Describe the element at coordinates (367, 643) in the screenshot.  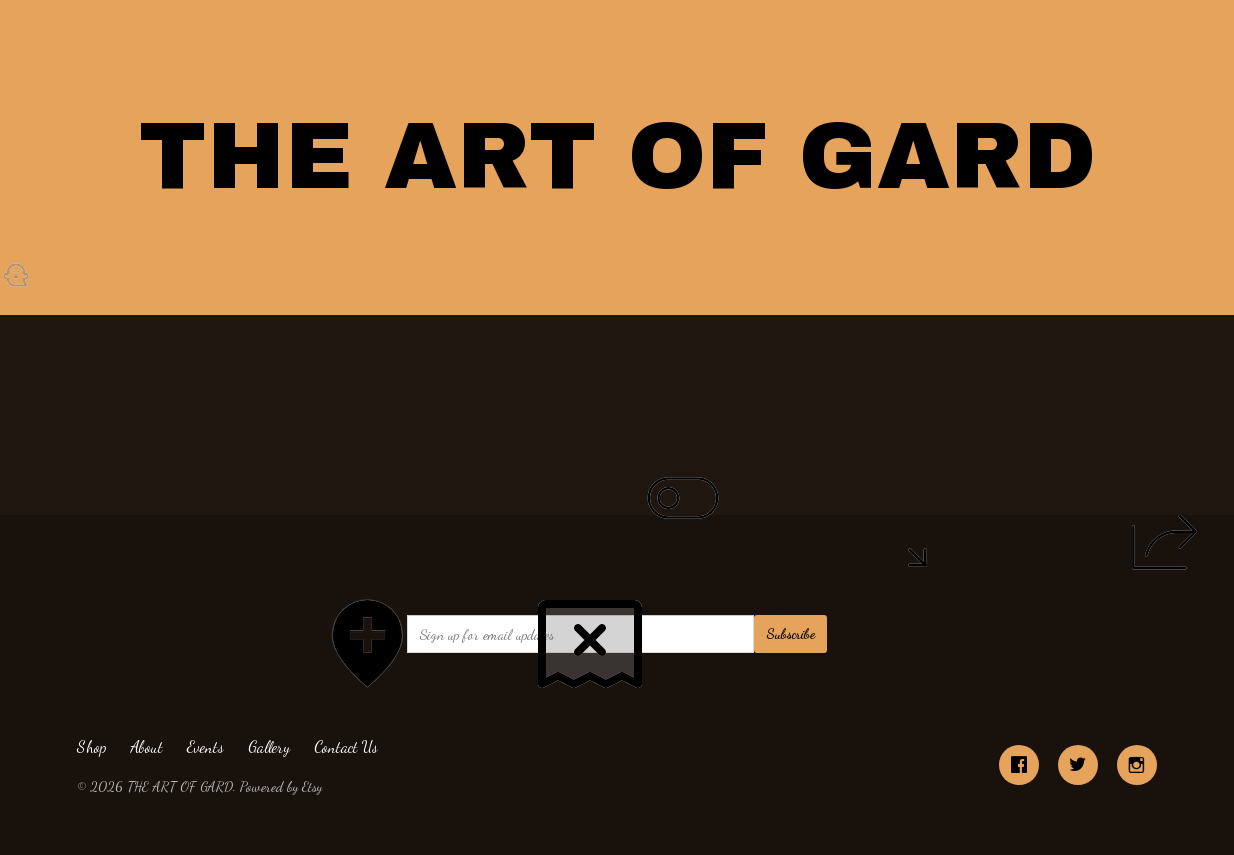
I see `add a new location pin` at that location.